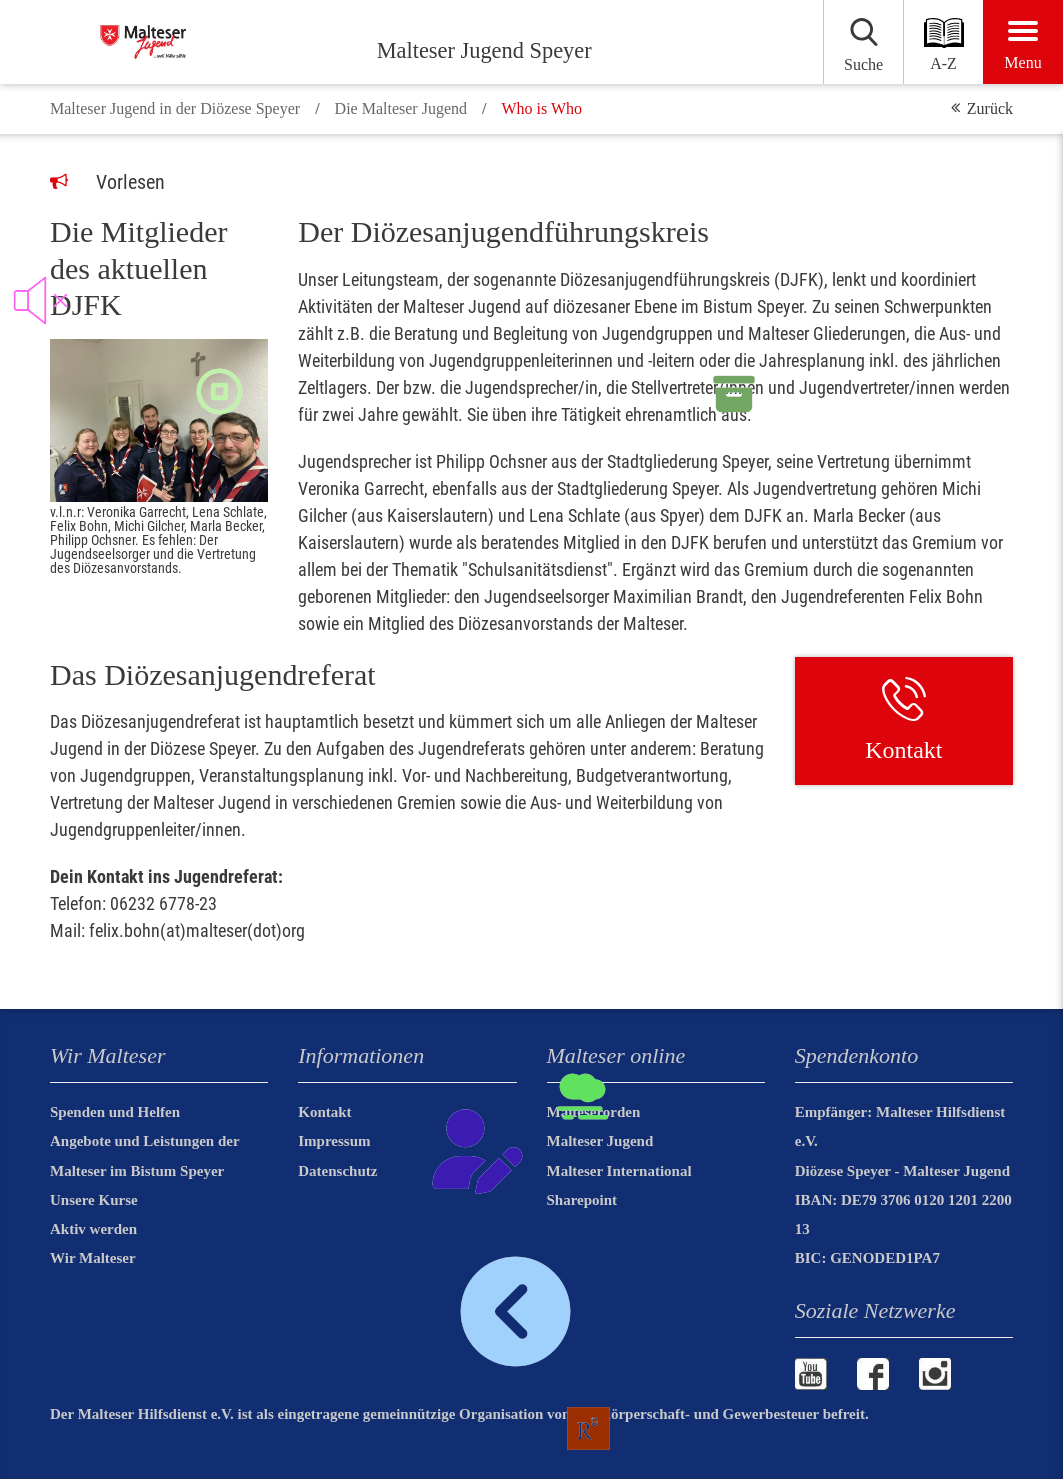 This screenshot has width=1063, height=1479. What do you see at coordinates (588, 1428) in the screenshot?
I see `visit ResearchGate profile or page` at bounding box center [588, 1428].